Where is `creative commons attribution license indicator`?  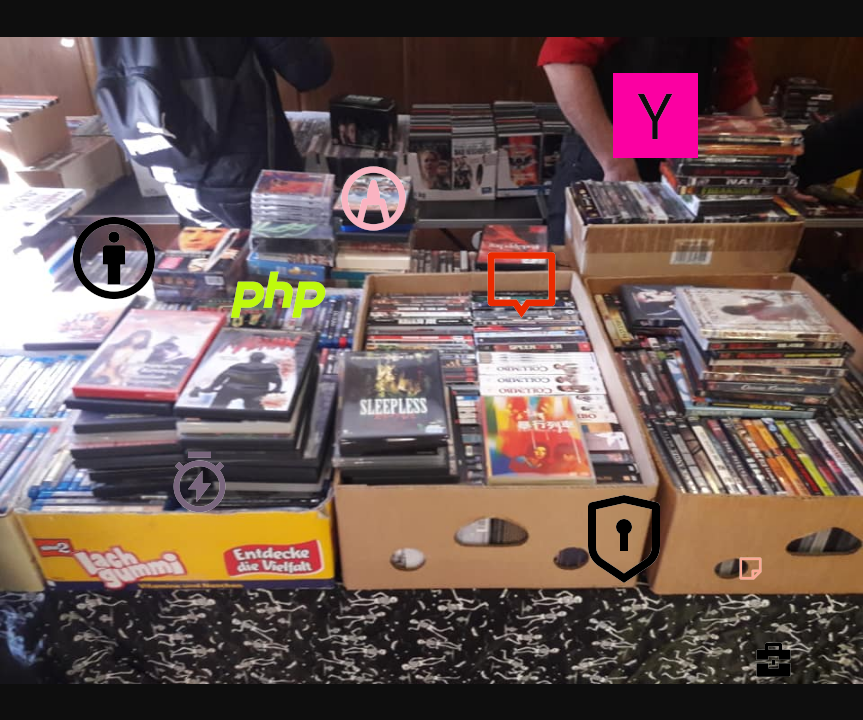
creative commons attribution license indicator is located at coordinates (114, 258).